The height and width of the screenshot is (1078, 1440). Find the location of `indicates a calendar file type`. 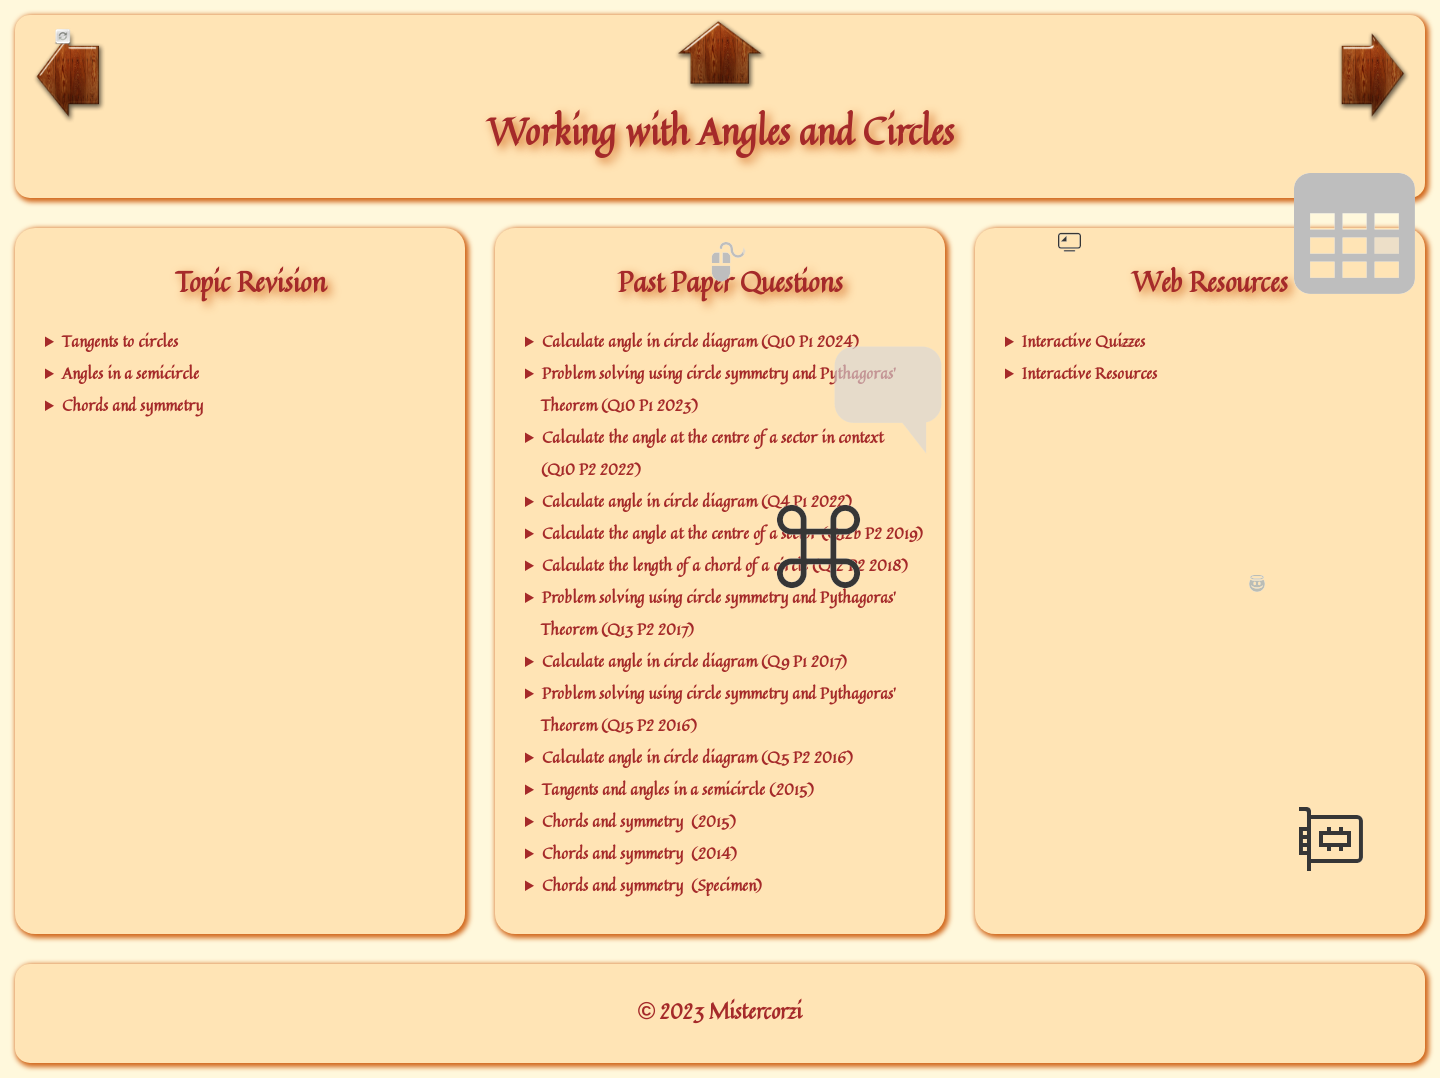

indicates a calendar file type is located at coordinates (1358, 237).